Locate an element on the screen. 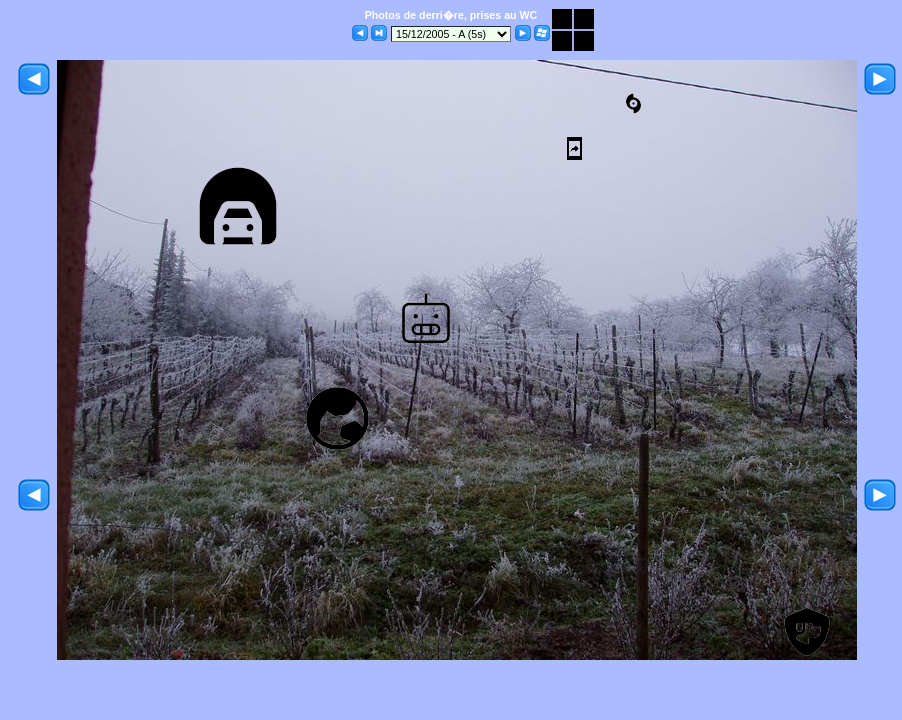 Image resolution: width=902 pixels, height=720 pixels. indicates tunnel or underground passage ahead is located at coordinates (238, 206).